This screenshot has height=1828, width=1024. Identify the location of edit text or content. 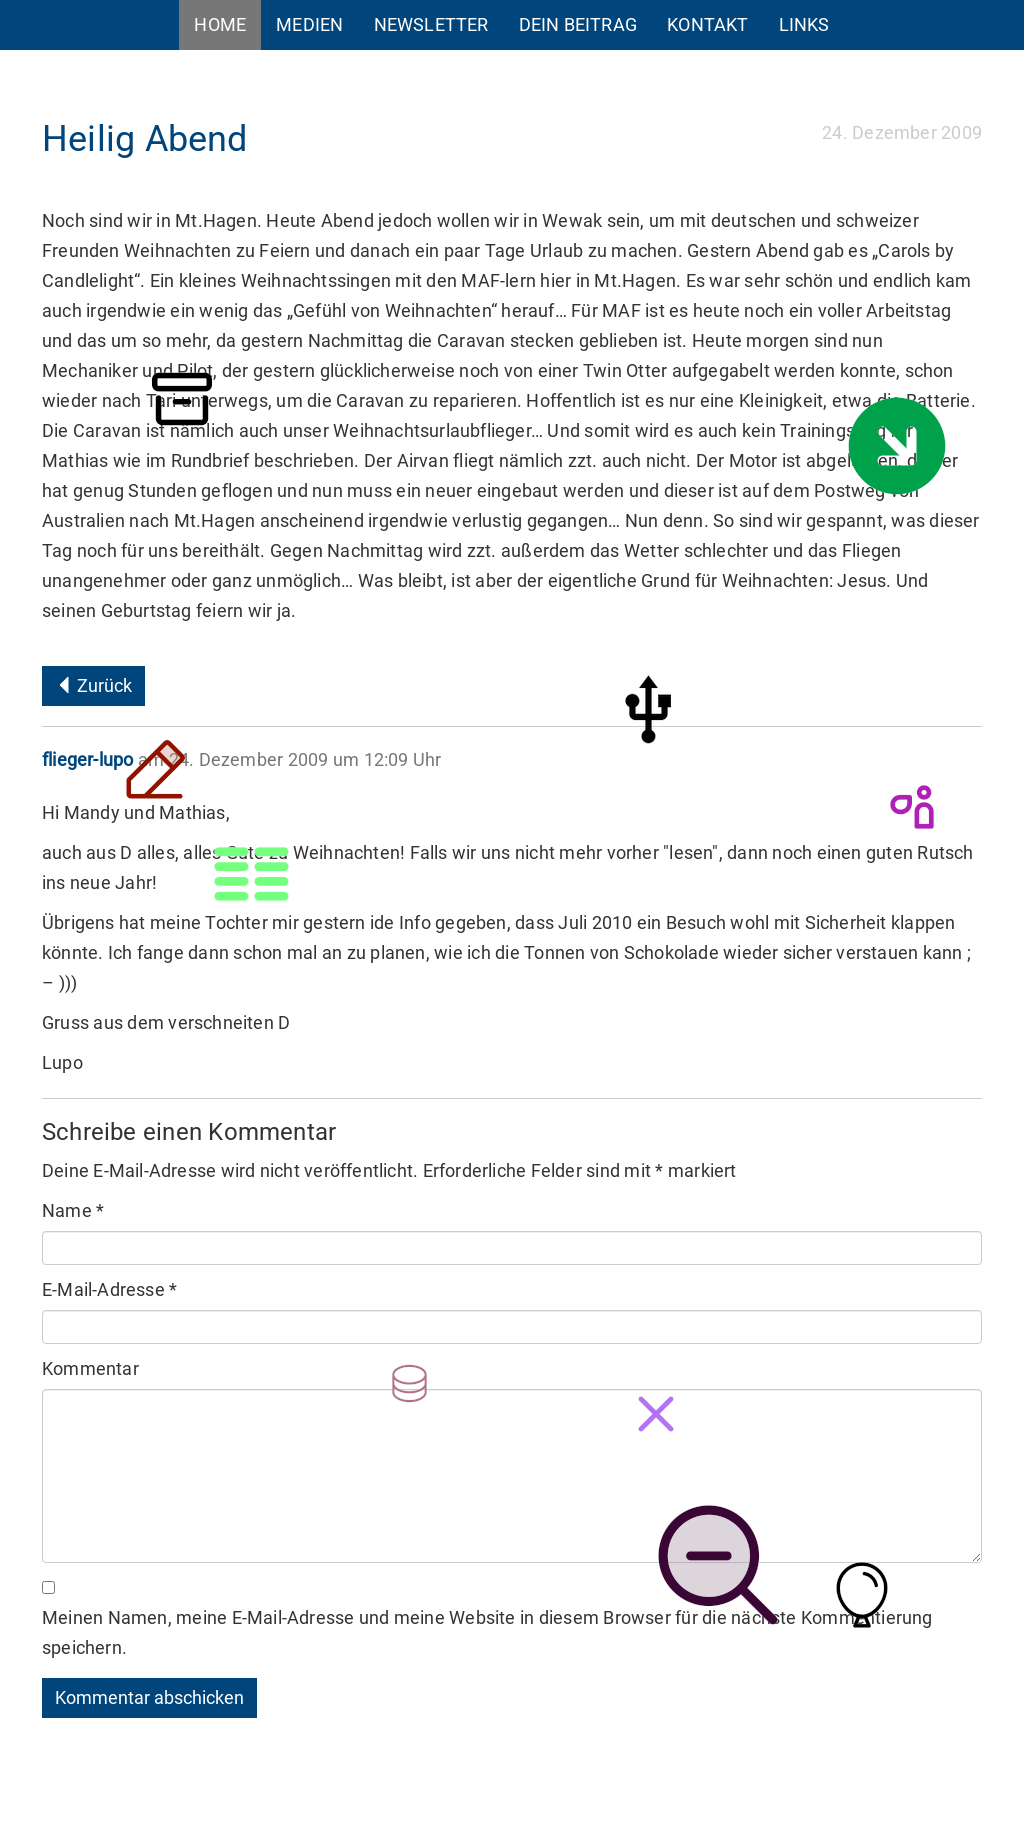
(154, 770).